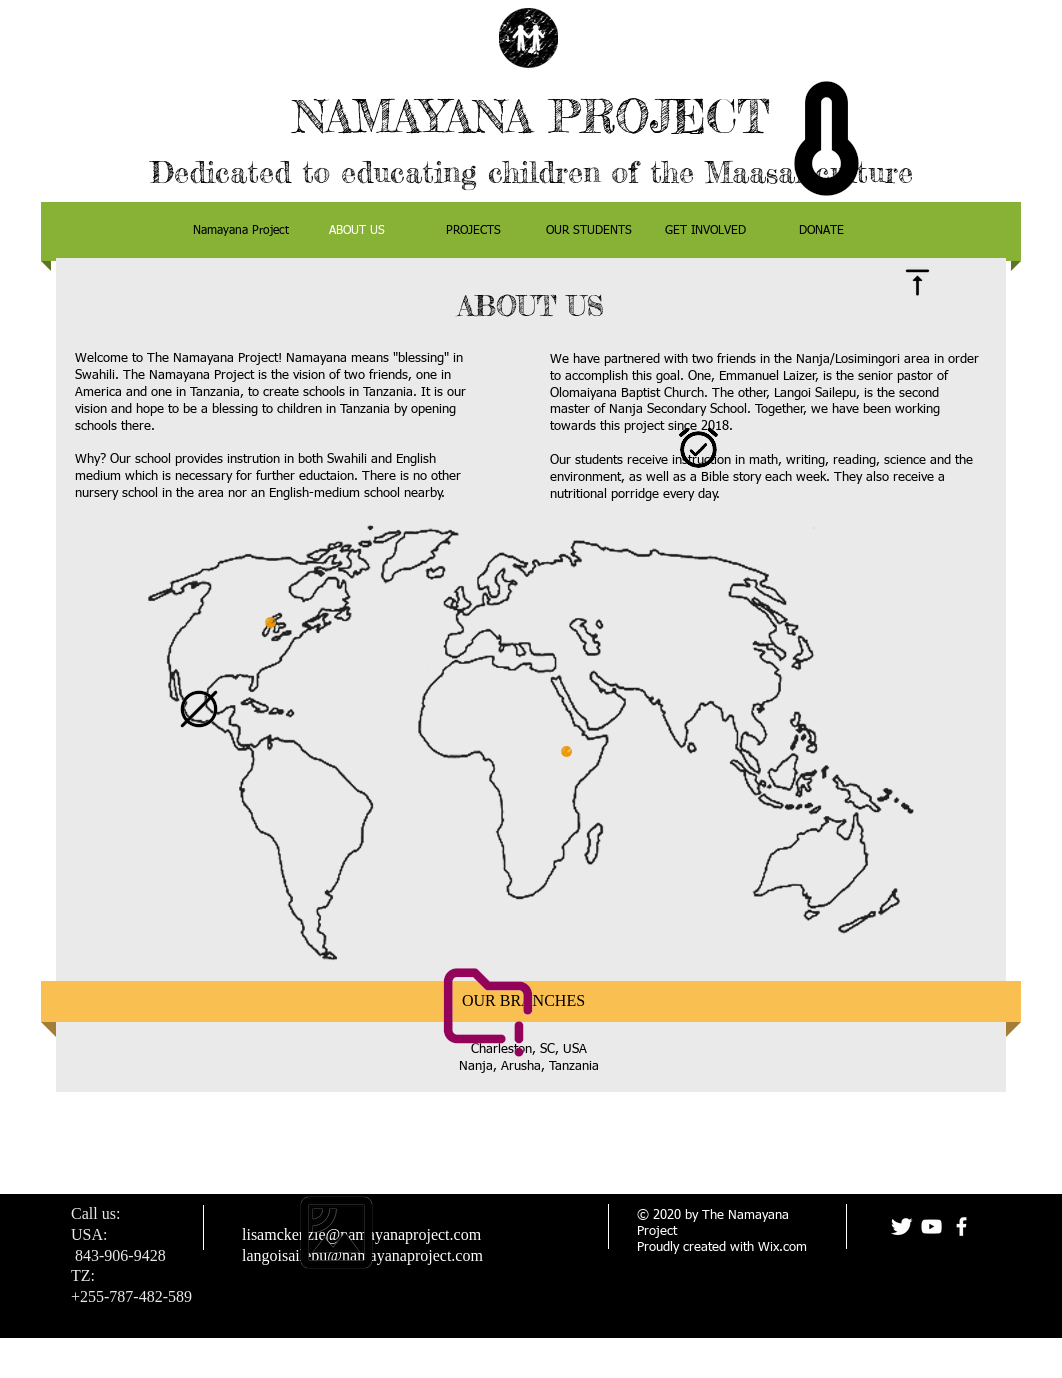  What do you see at coordinates (199, 709) in the screenshot?
I see `indicates an empty or null value` at bounding box center [199, 709].